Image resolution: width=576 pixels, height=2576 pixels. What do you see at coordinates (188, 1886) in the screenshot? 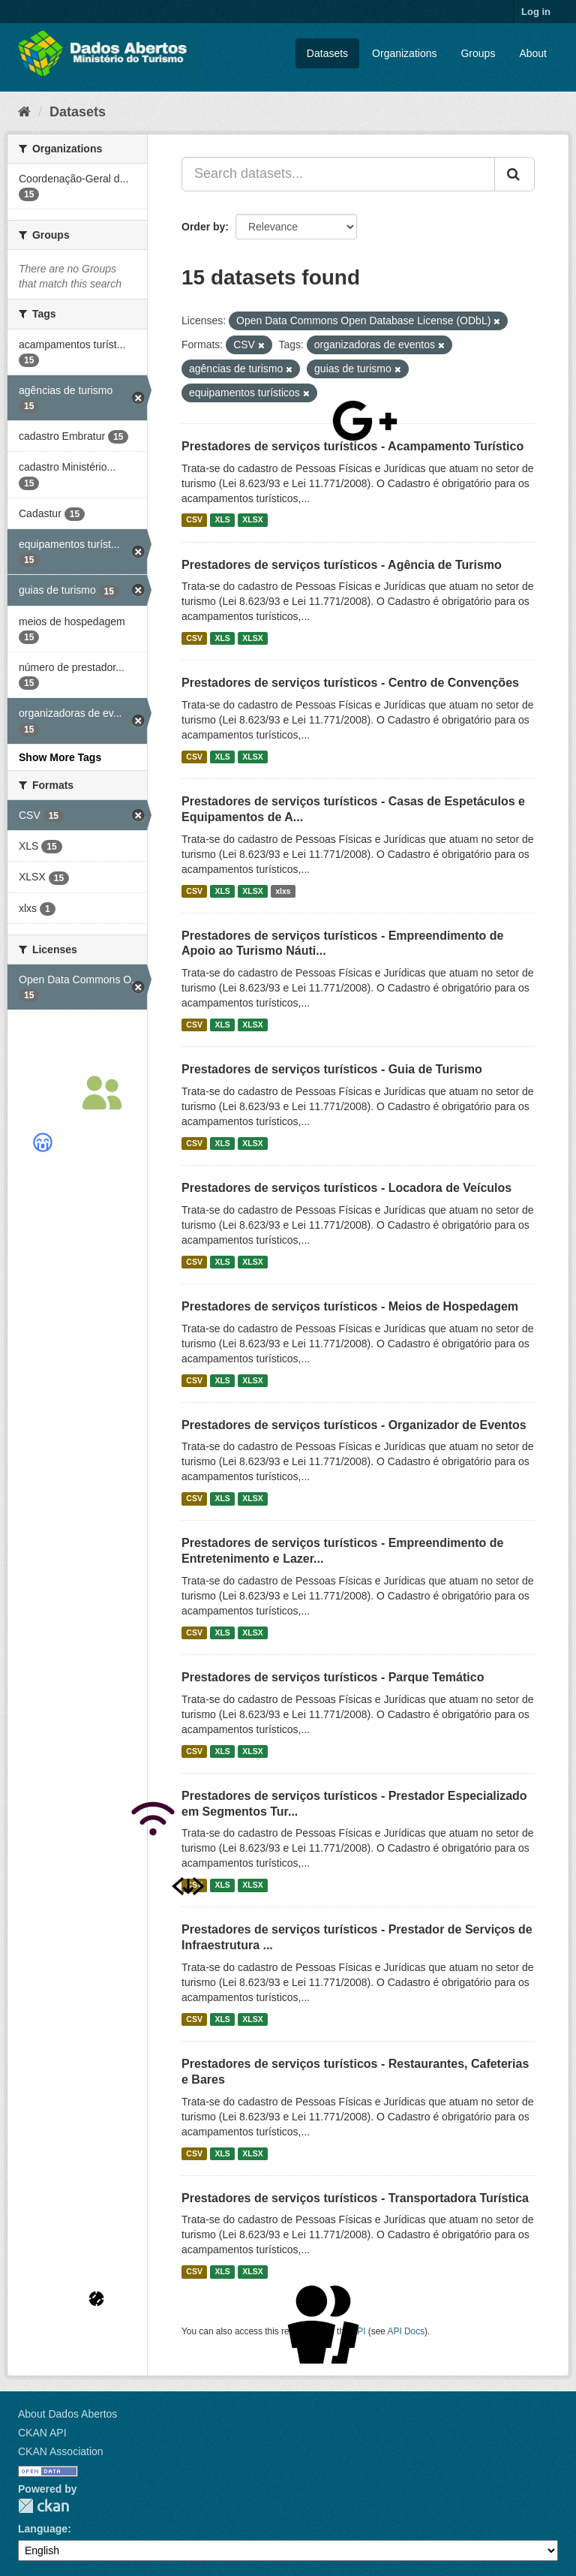
I see `download source code or script files` at bounding box center [188, 1886].